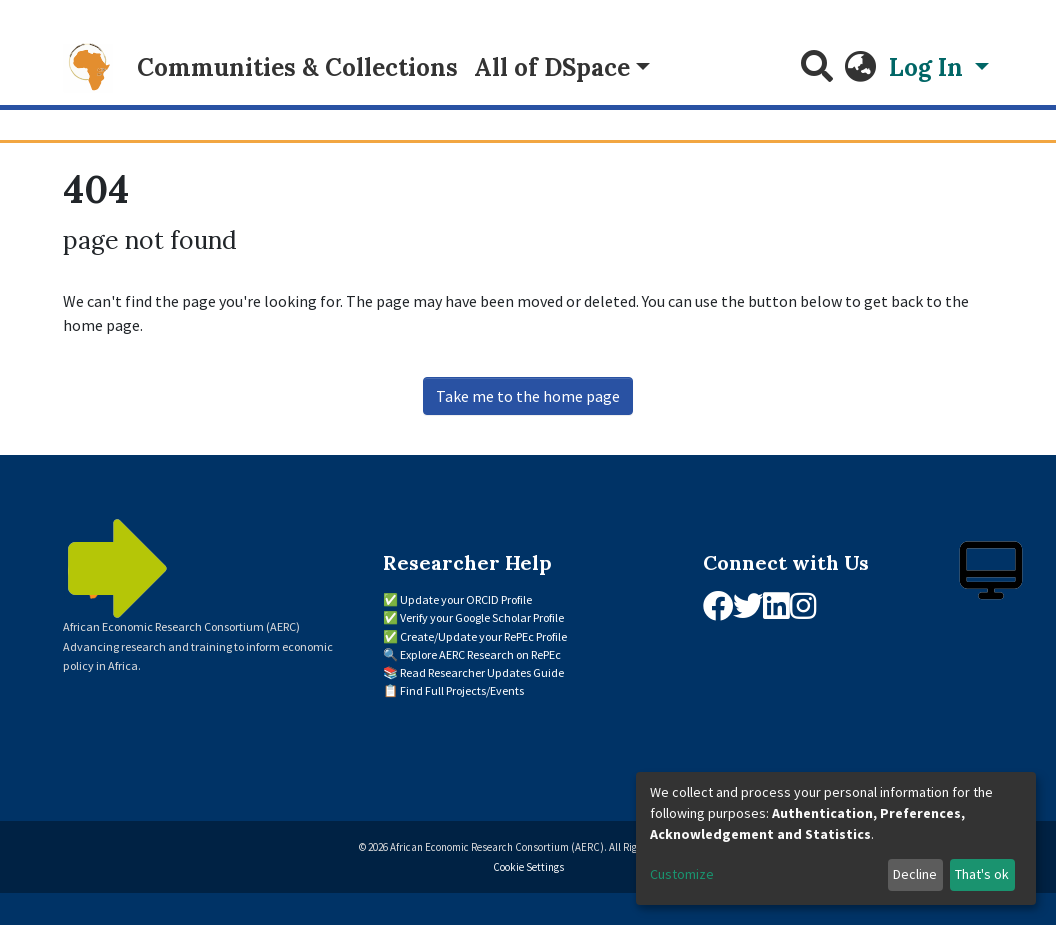  What do you see at coordinates (991, 568) in the screenshot?
I see `switch to desktop view` at bounding box center [991, 568].